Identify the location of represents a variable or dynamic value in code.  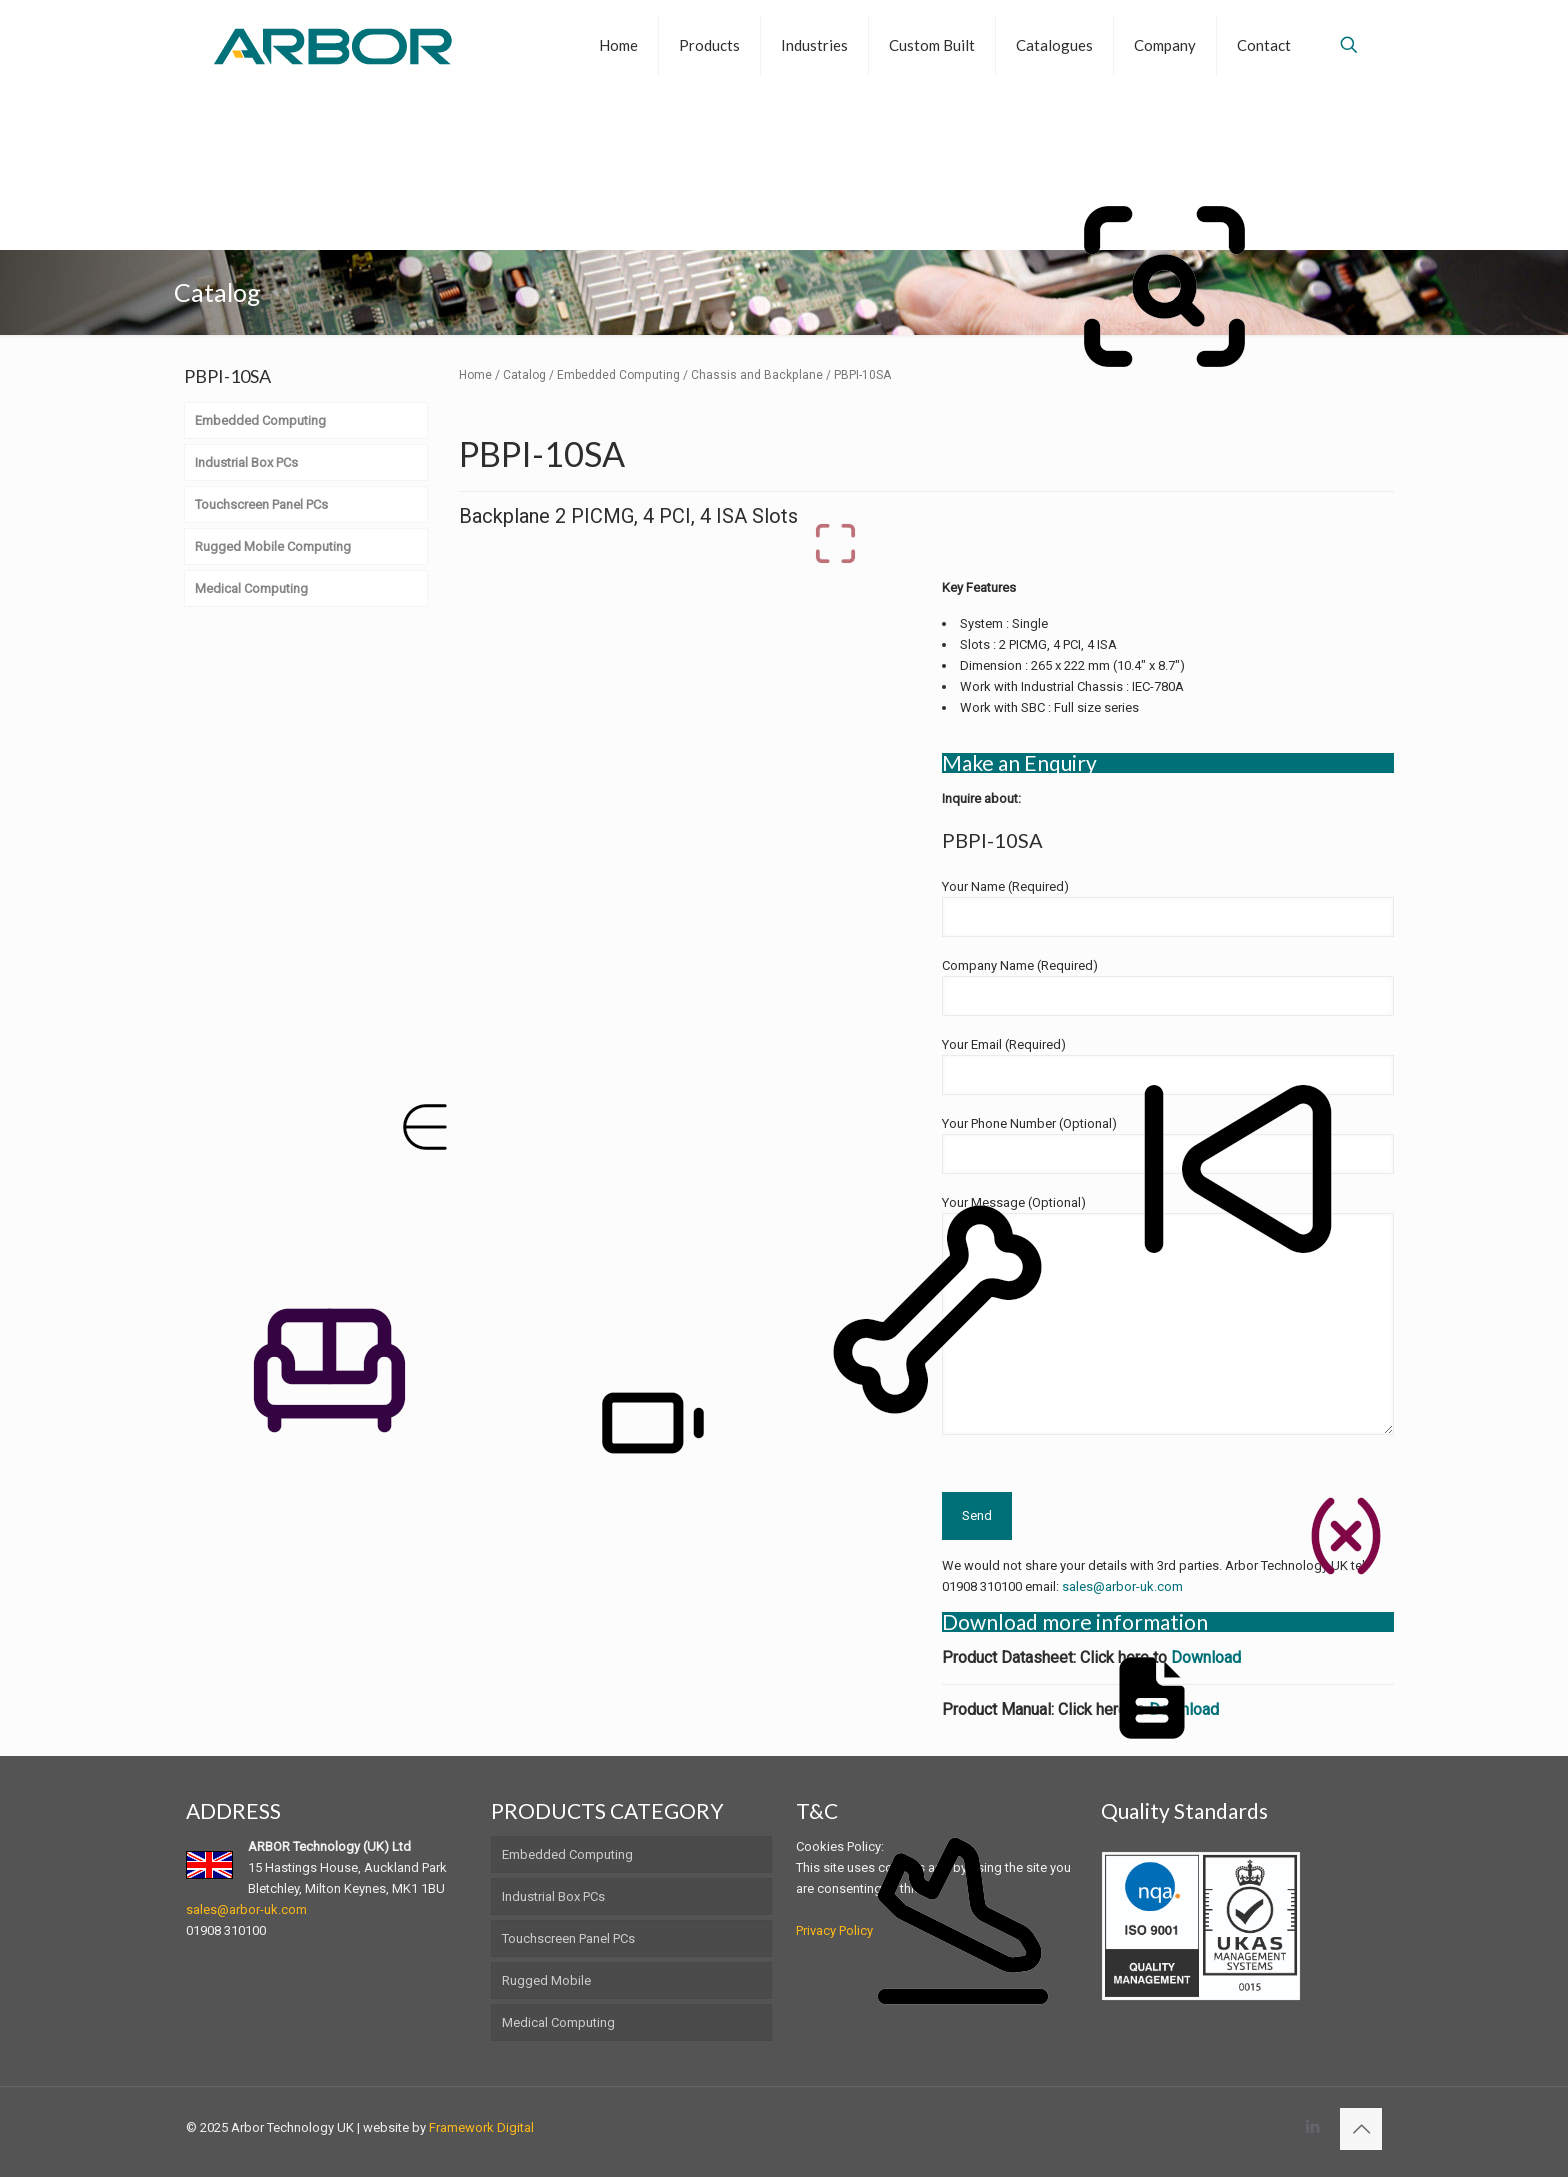
(1346, 1536).